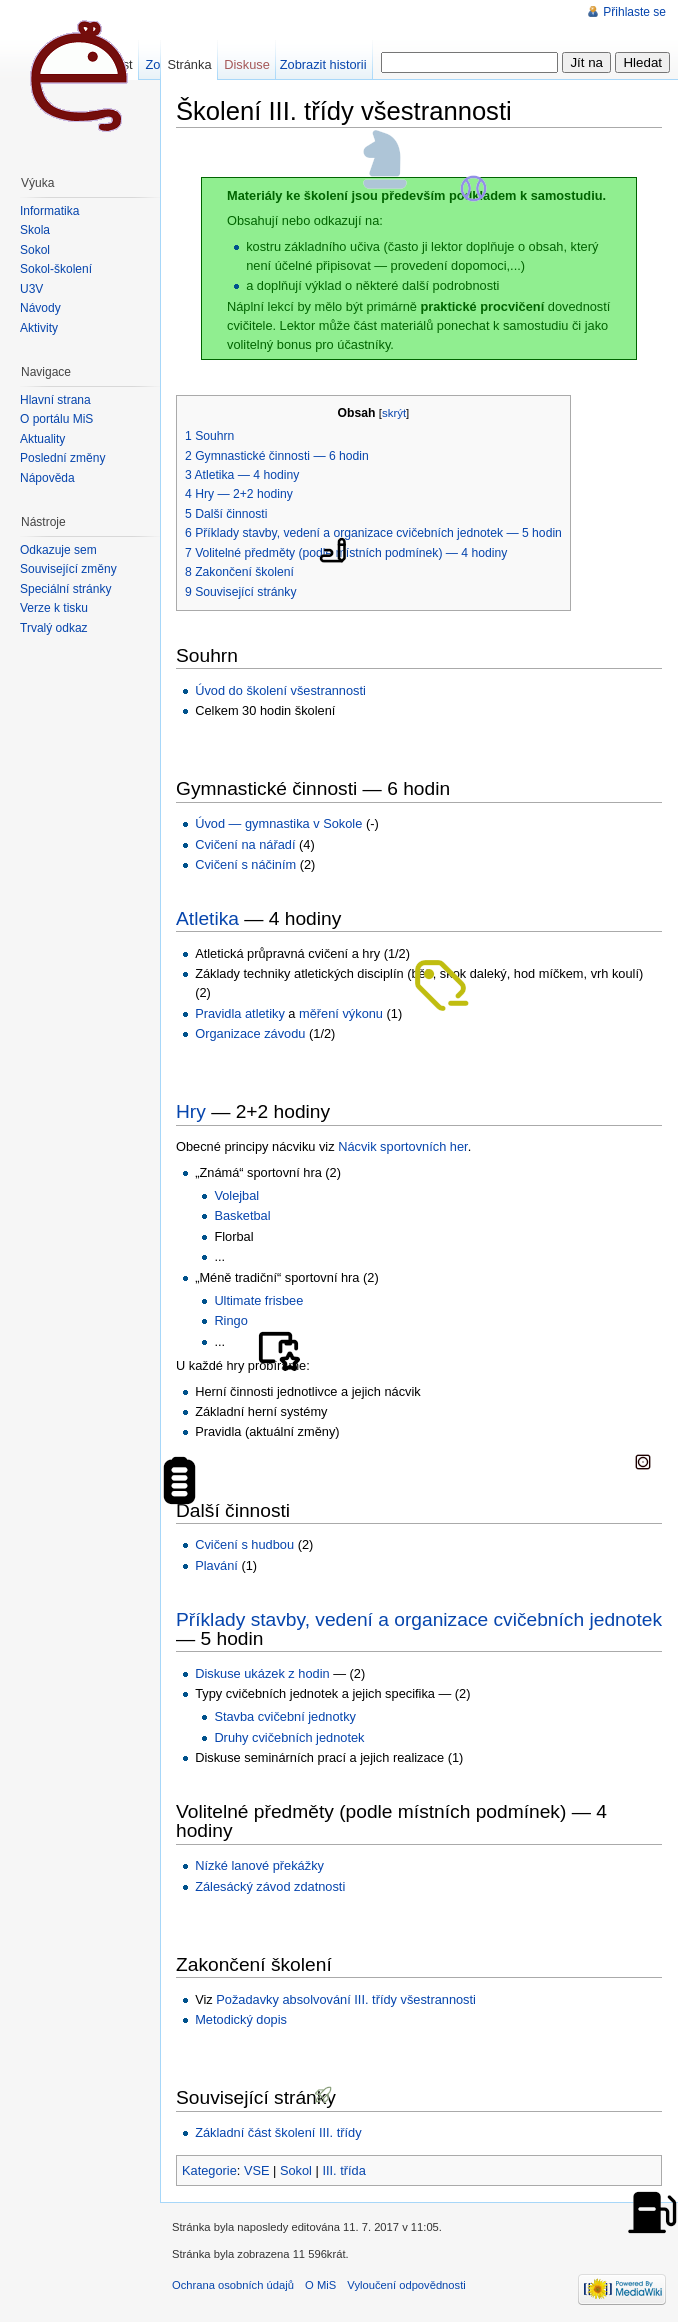 The width and height of the screenshot is (678, 2322). What do you see at coordinates (473, 188) in the screenshot?
I see `access tennis or racquet sports features` at bounding box center [473, 188].